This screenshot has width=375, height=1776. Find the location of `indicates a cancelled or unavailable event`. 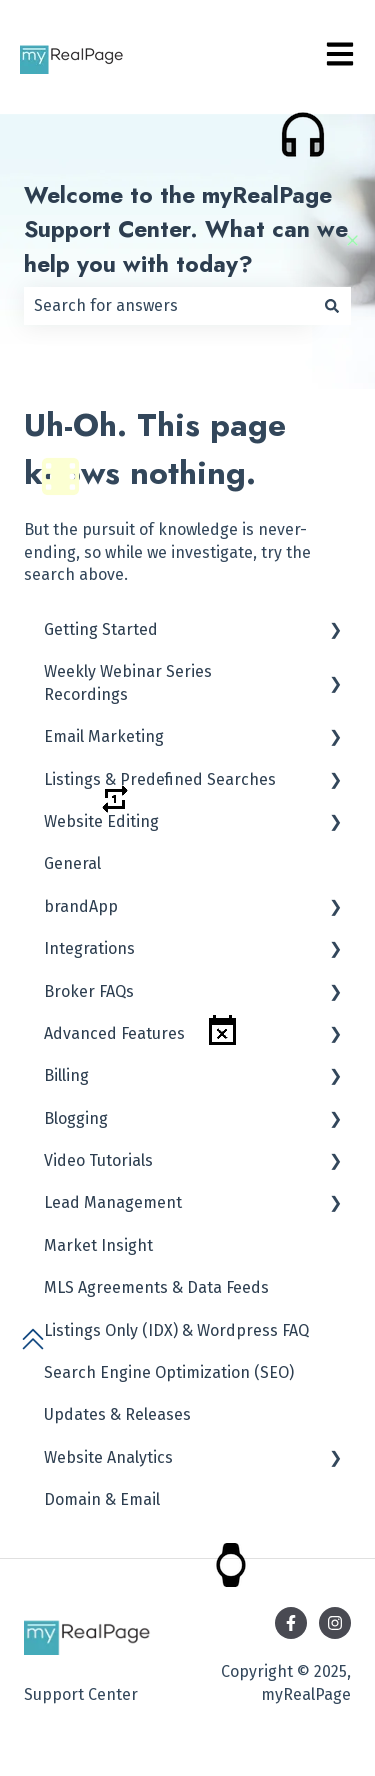

indicates a cancelled or unavailable event is located at coordinates (222, 1031).